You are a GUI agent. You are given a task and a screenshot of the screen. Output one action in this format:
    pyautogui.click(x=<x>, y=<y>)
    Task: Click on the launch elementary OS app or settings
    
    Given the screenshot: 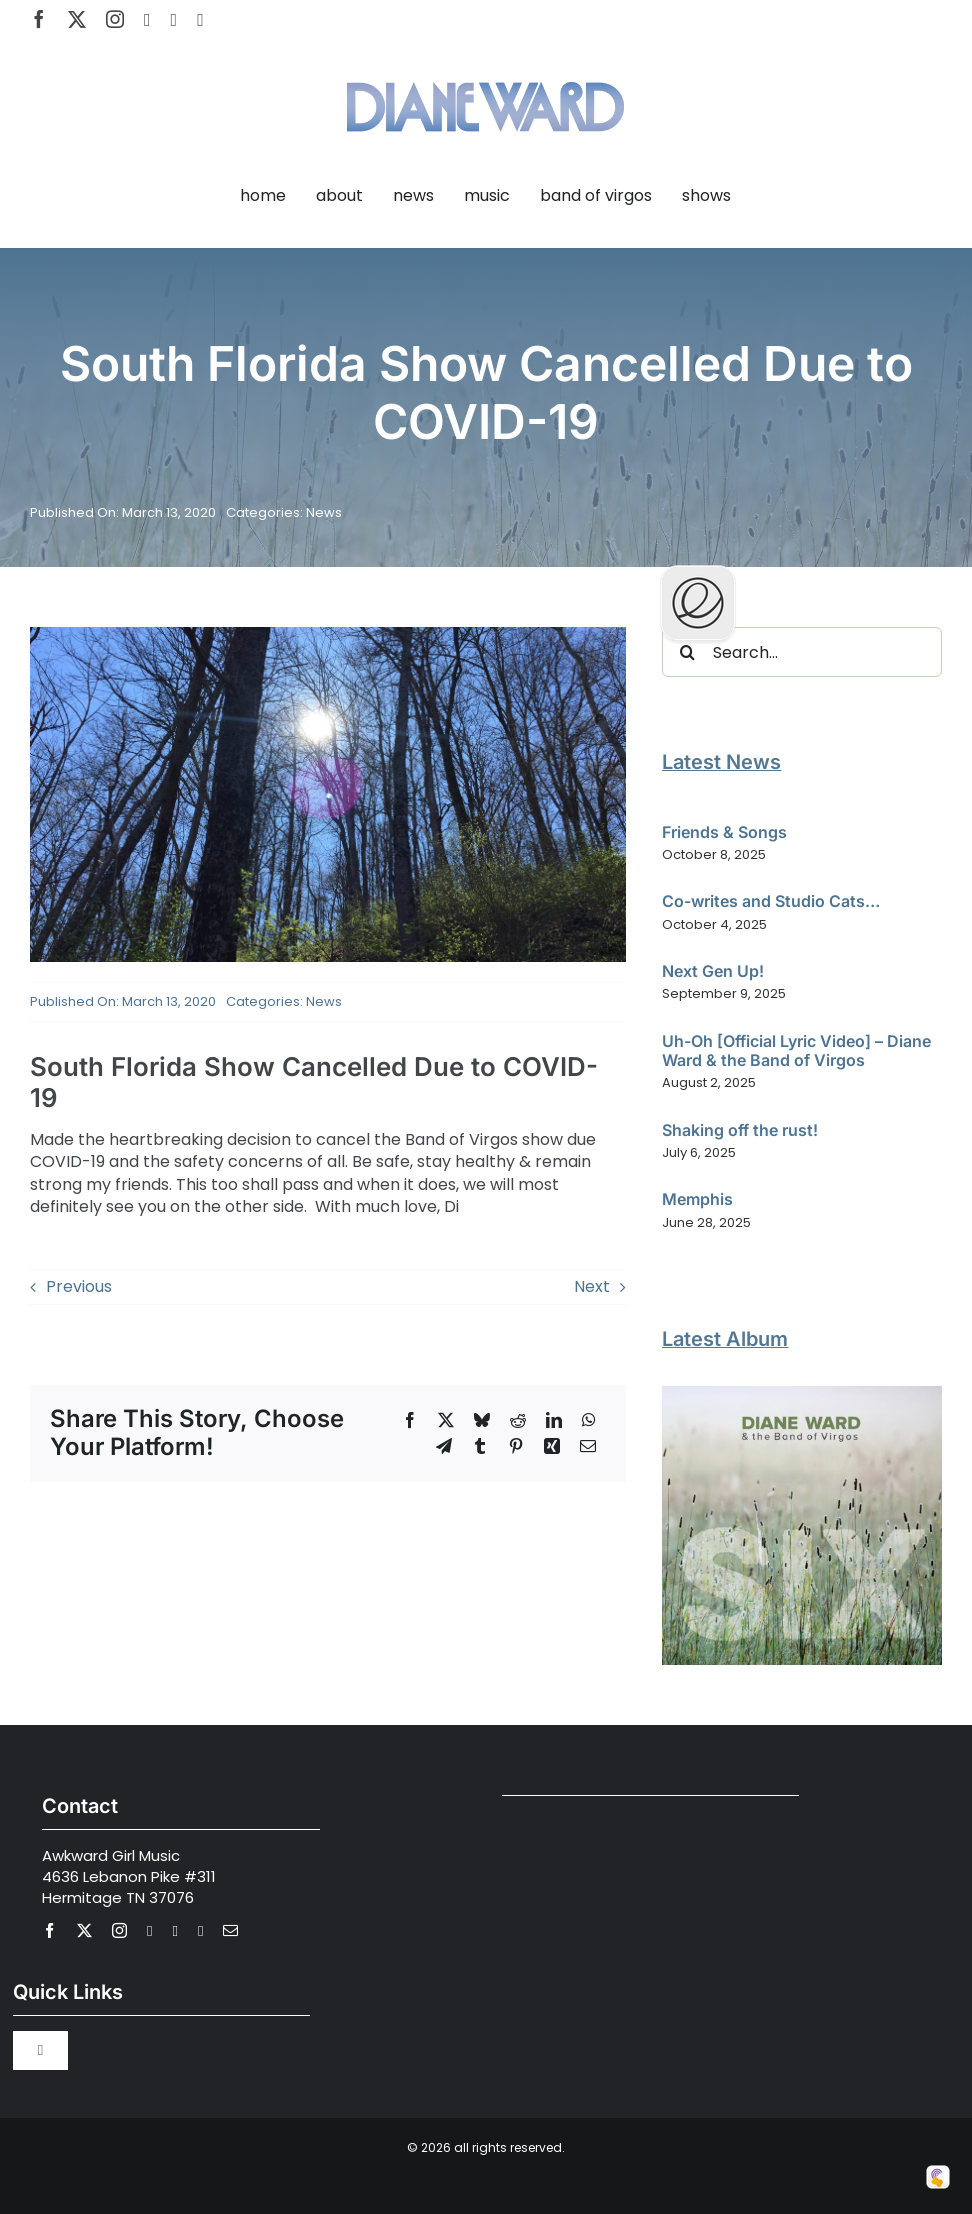 What is the action you would take?
    pyautogui.click(x=698, y=603)
    